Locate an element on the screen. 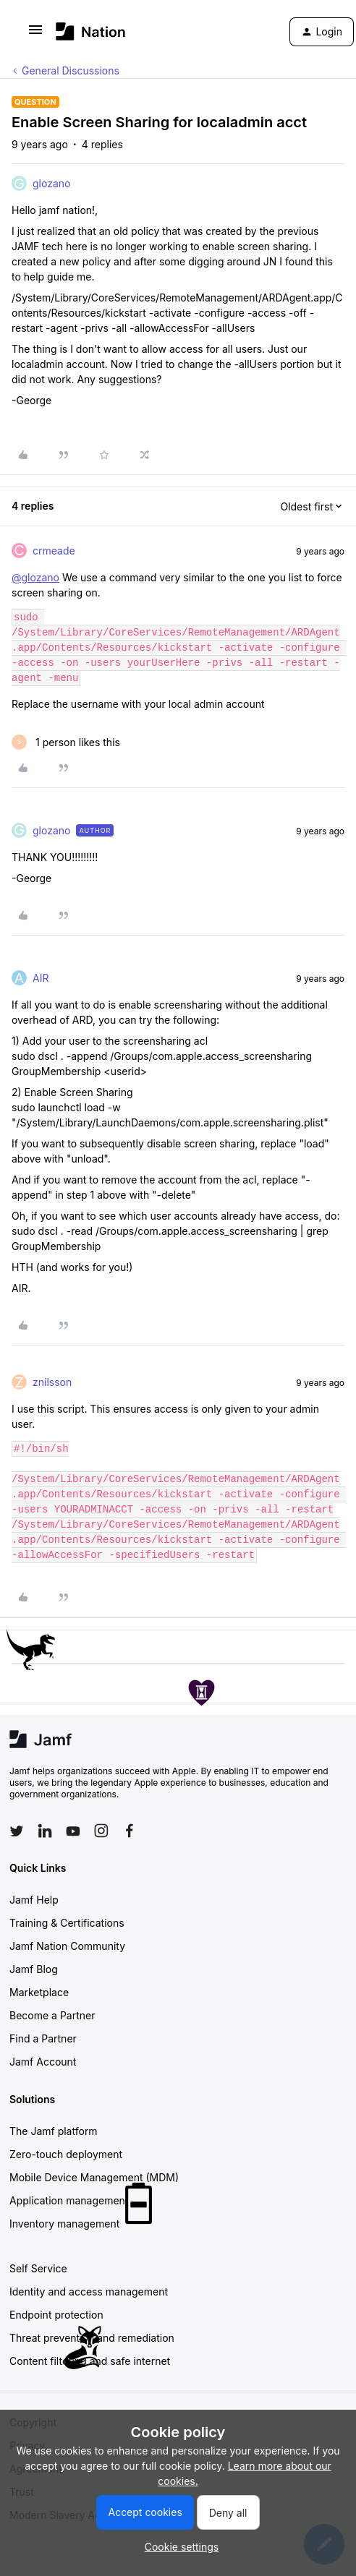 The image size is (356, 2576). dinosaur or prehistoric creature category in a game is located at coordinates (30, 1649).